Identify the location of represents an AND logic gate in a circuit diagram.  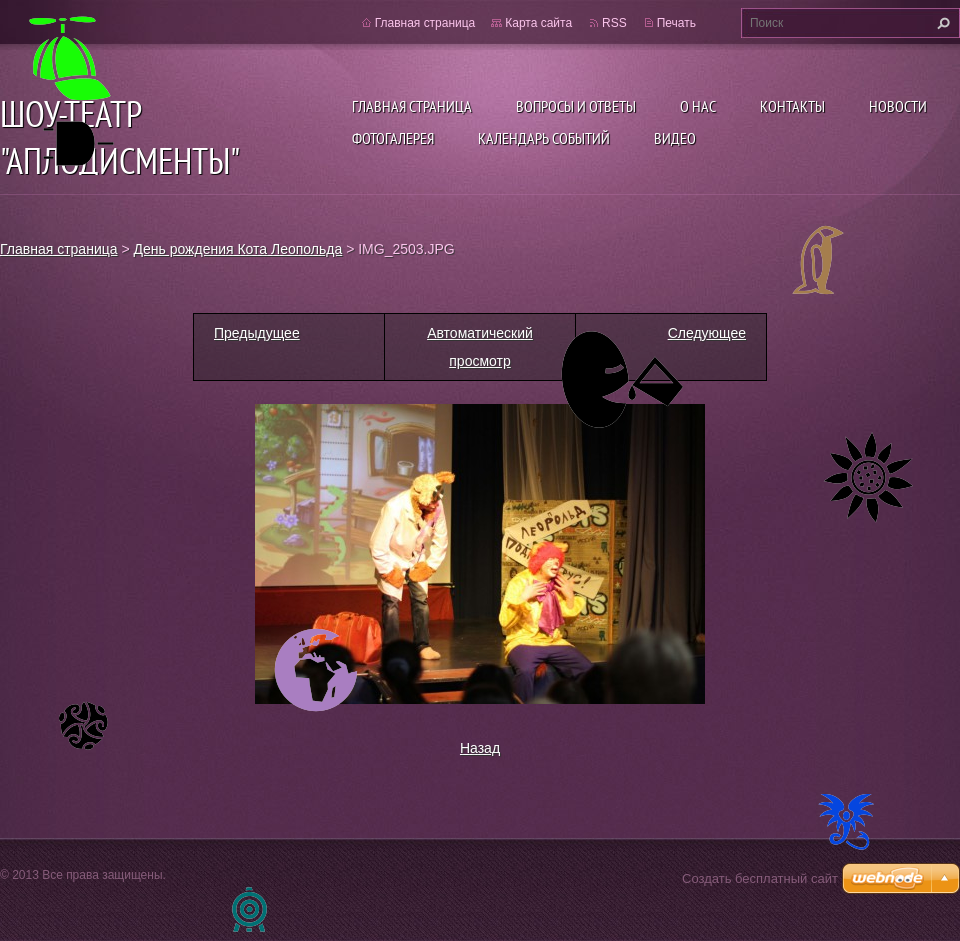
(78, 143).